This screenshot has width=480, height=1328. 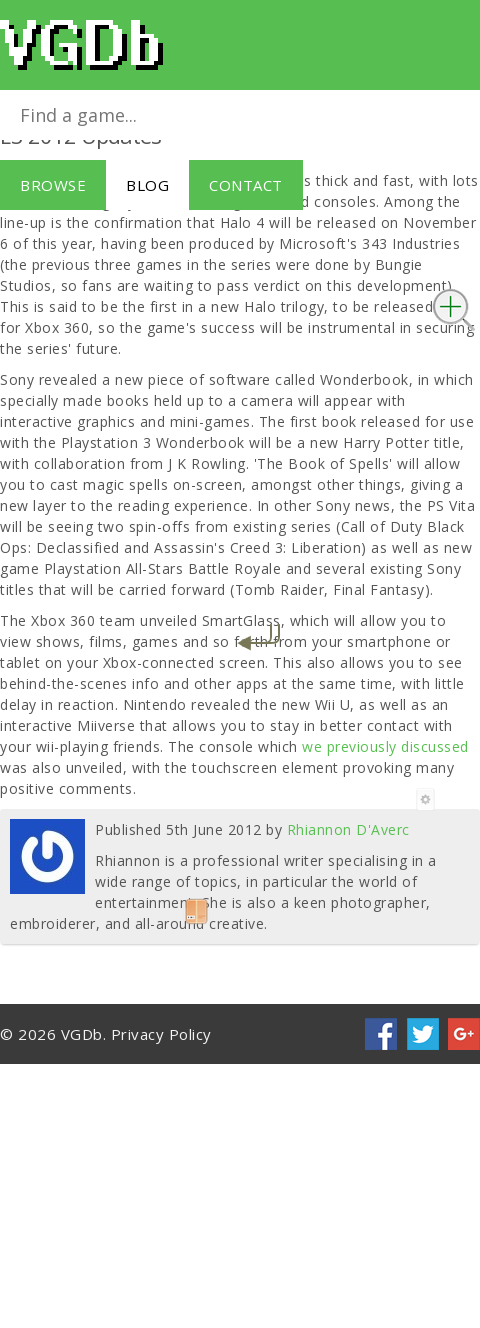 I want to click on reply to all recipients in an email thread, so click(x=258, y=634).